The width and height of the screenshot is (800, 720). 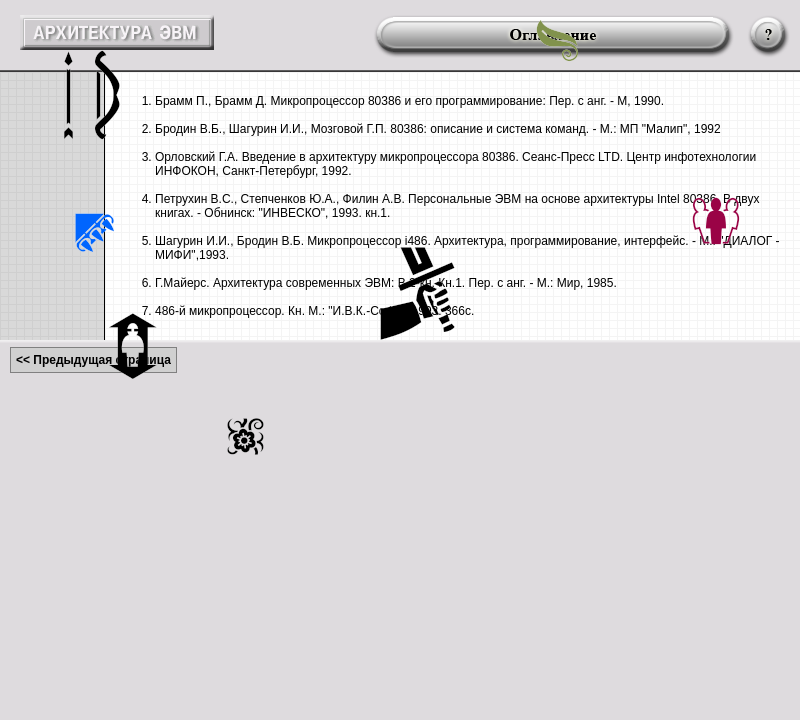 What do you see at coordinates (716, 221) in the screenshot?
I see `switch to multiplayer or team mode` at bounding box center [716, 221].